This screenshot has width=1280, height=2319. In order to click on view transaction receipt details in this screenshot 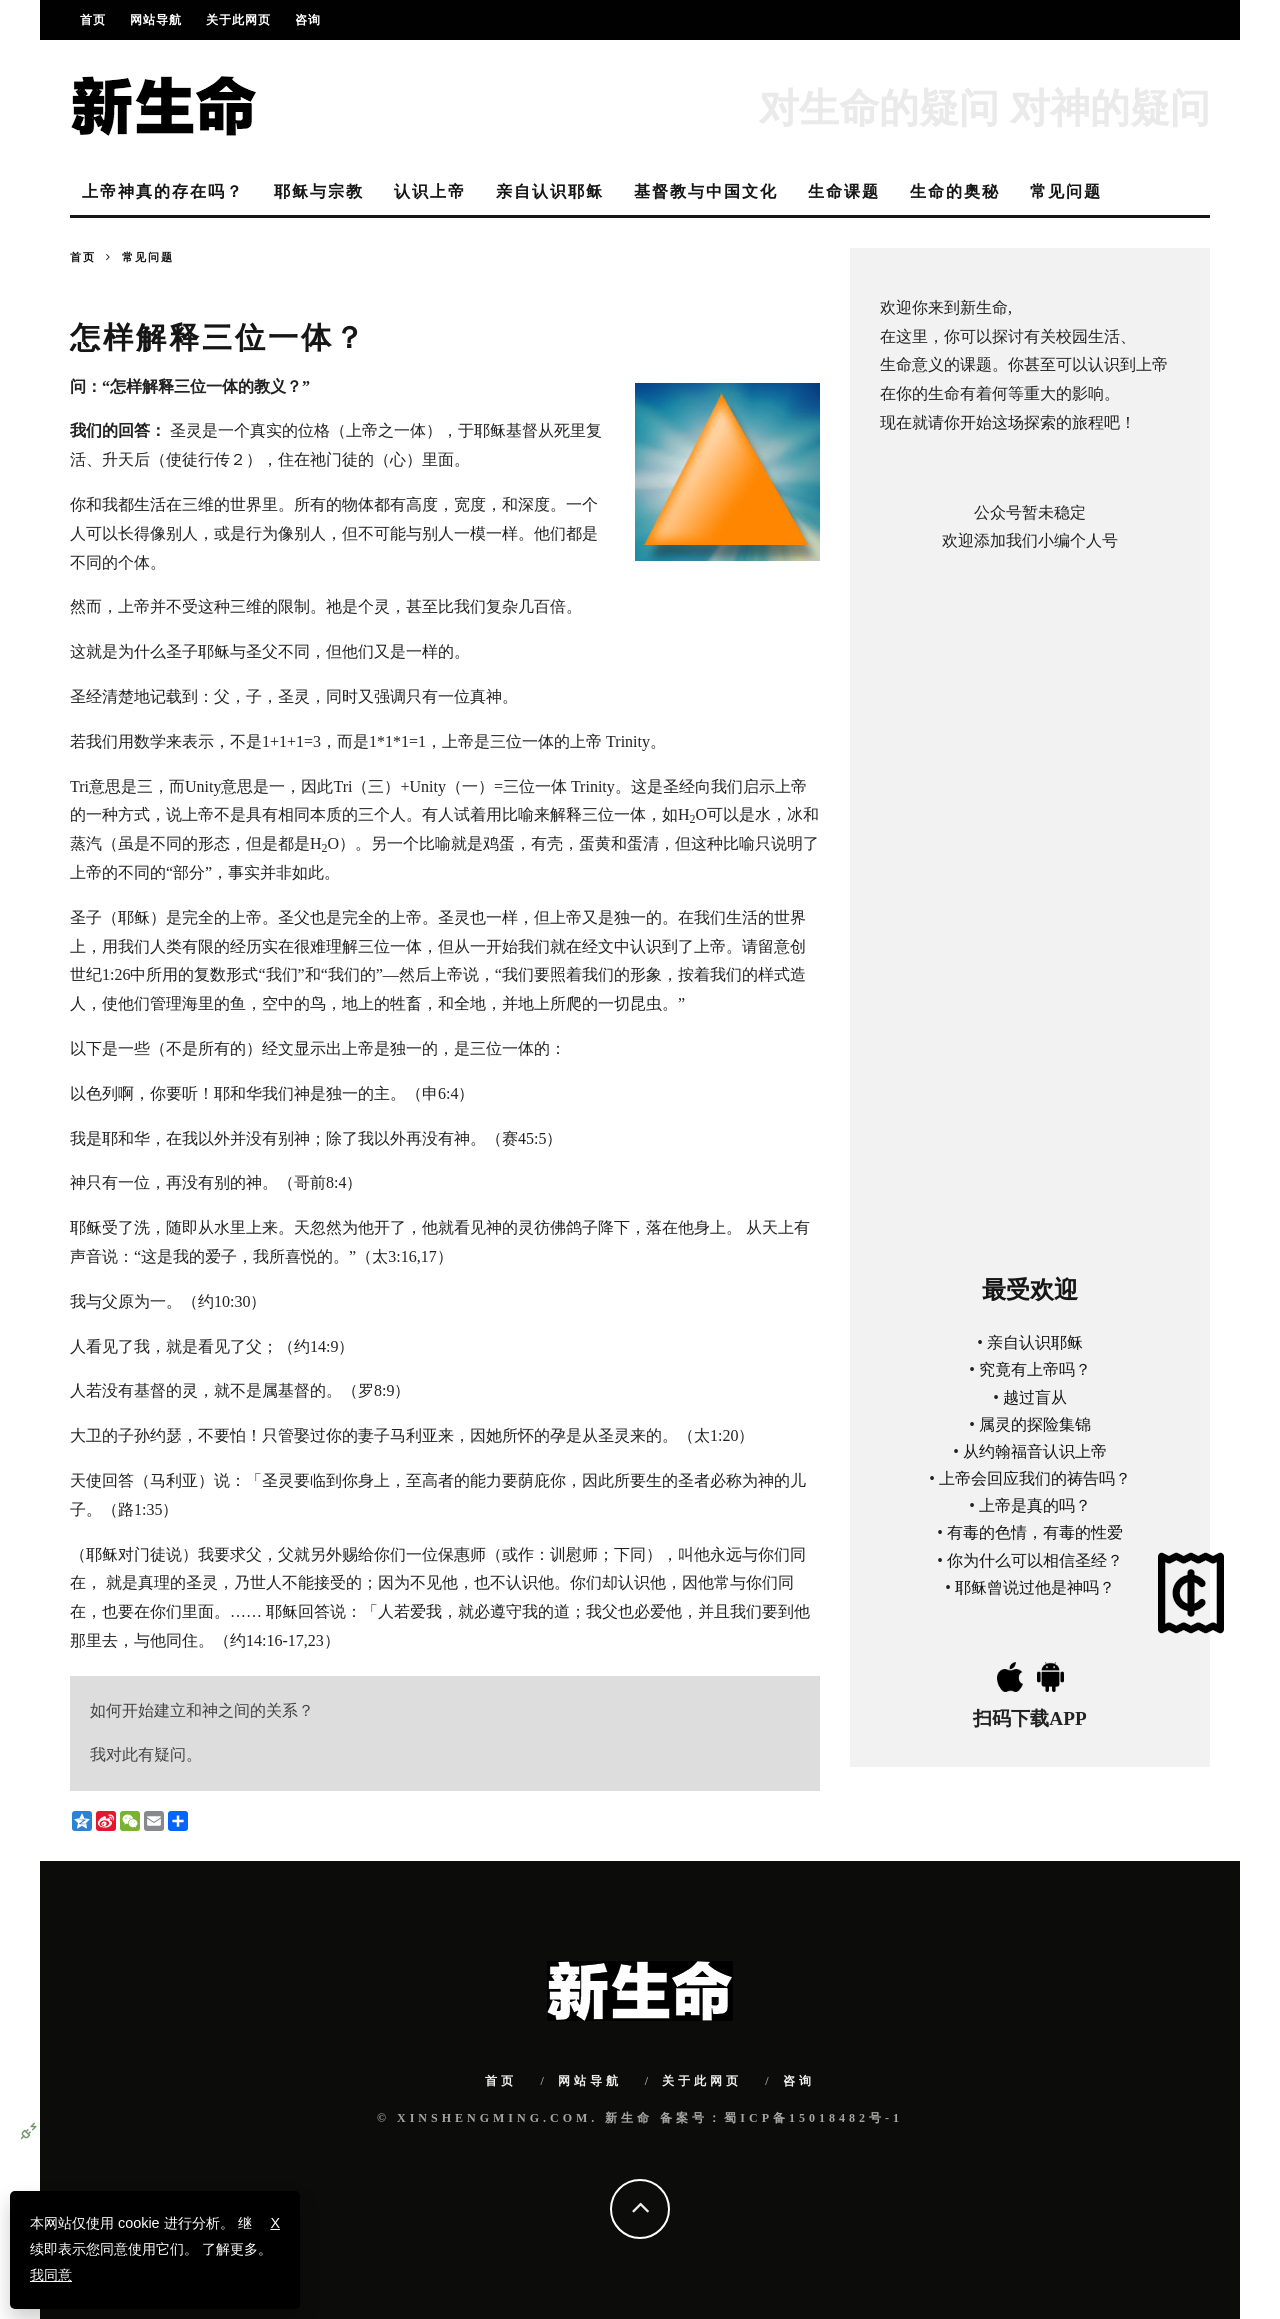, I will do `click(1191, 1593)`.